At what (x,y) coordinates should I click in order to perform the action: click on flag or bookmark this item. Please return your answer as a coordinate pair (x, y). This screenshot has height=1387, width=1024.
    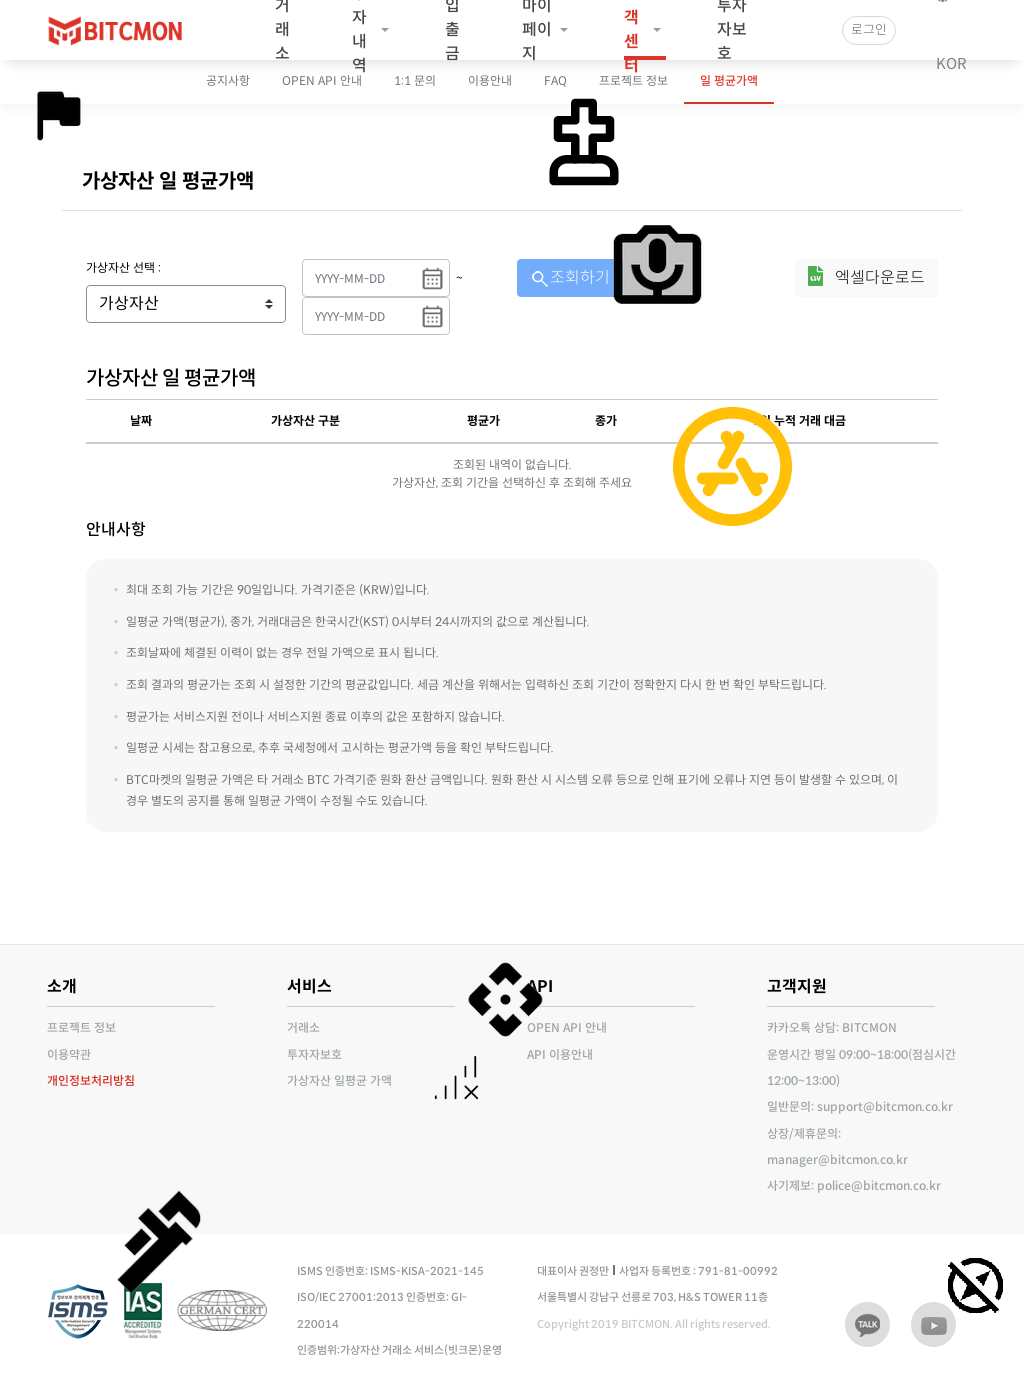
    Looking at the image, I should click on (57, 114).